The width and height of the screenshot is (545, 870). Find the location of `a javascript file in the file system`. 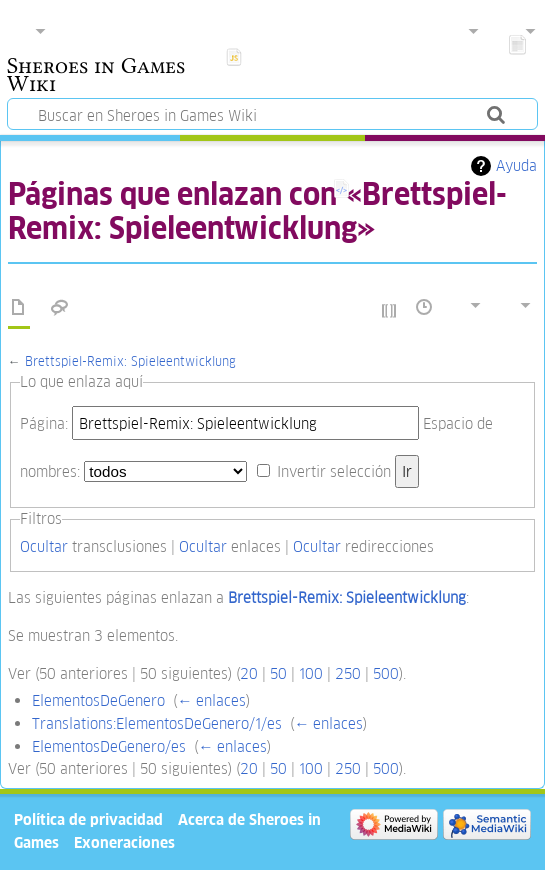

a javascript file in the file system is located at coordinates (234, 57).